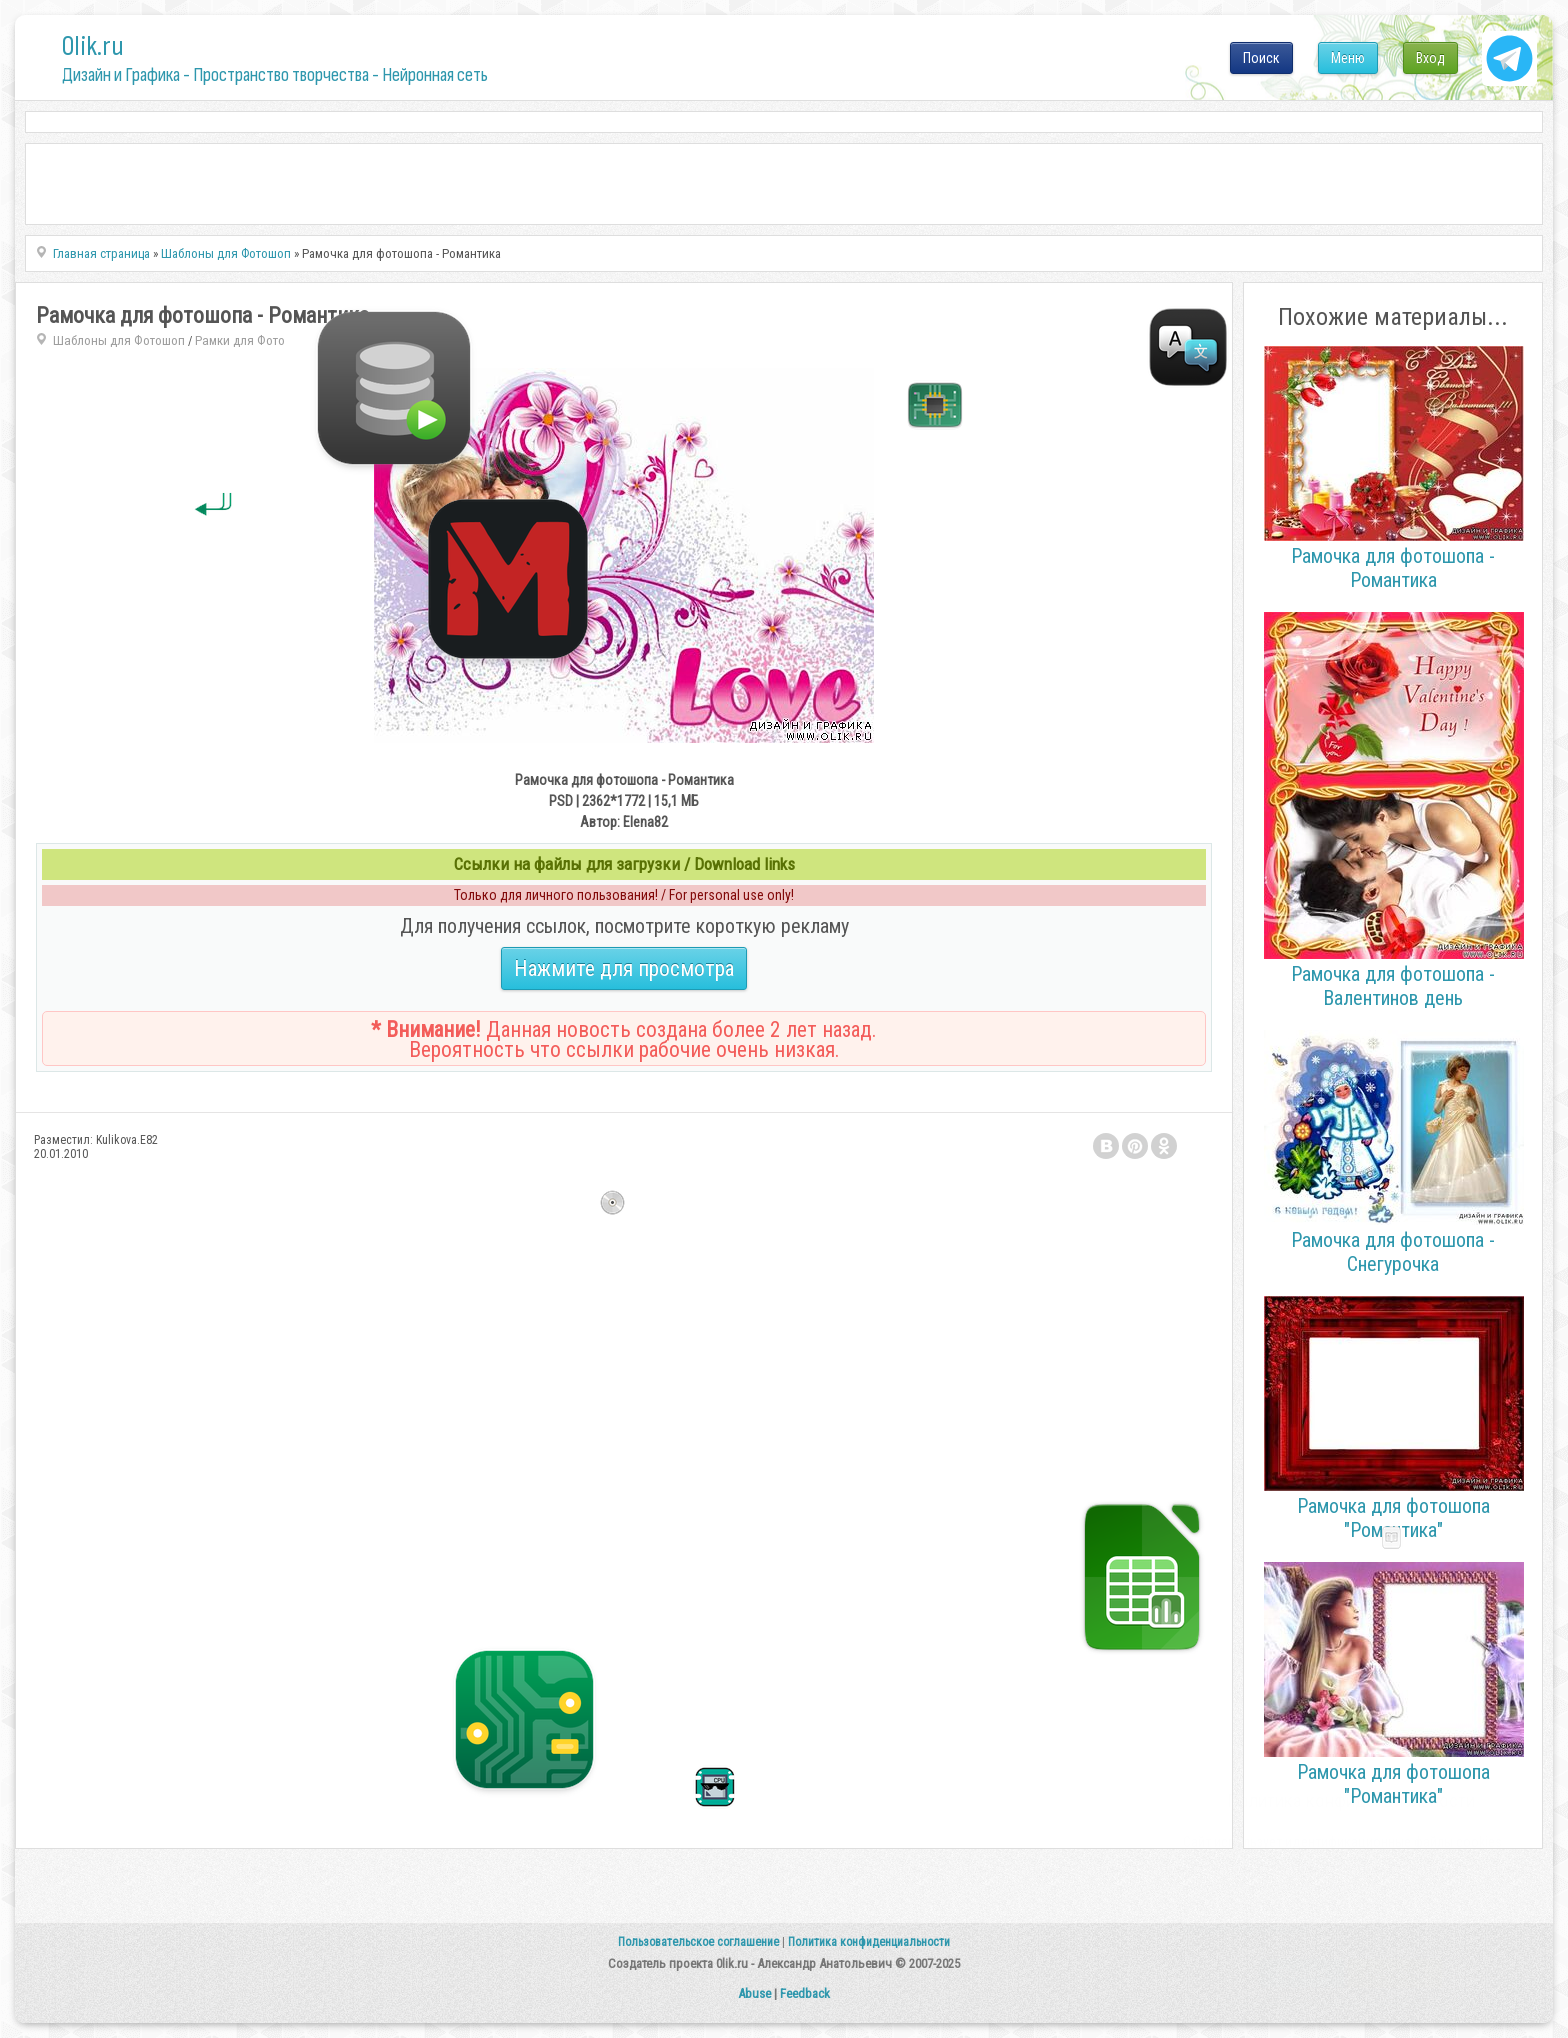 This screenshot has width=1568, height=2038. Describe the element at coordinates (1188, 347) in the screenshot. I see `open the translate app` at that location.